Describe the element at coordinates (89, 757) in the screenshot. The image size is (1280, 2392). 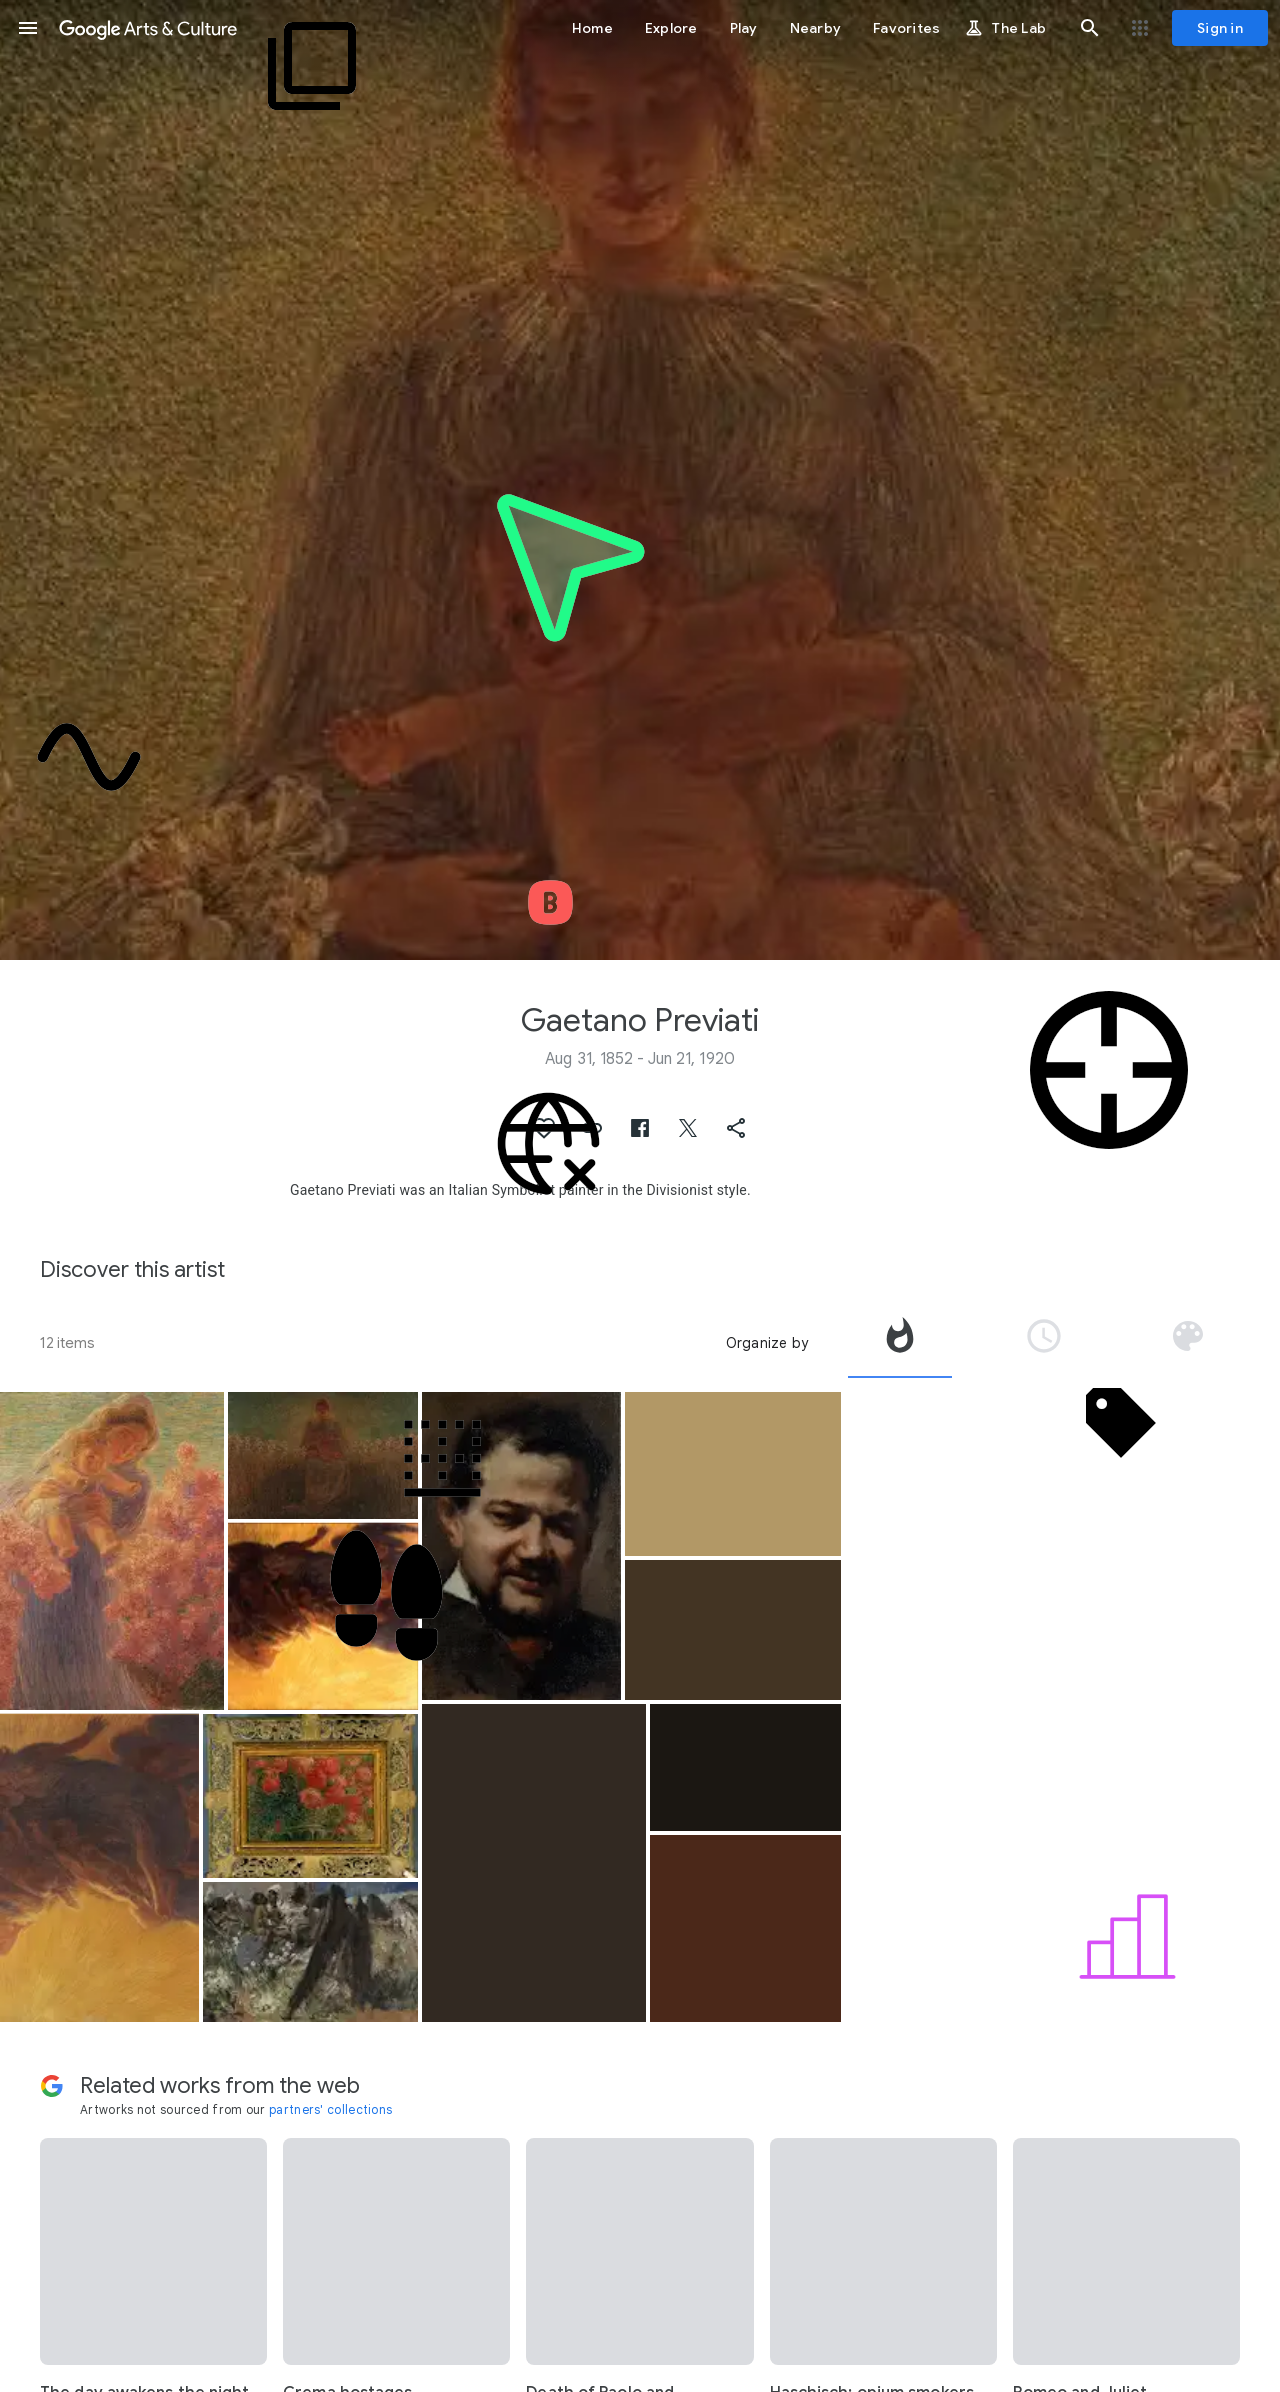
I see `audio or sound wave visualization` at that location.